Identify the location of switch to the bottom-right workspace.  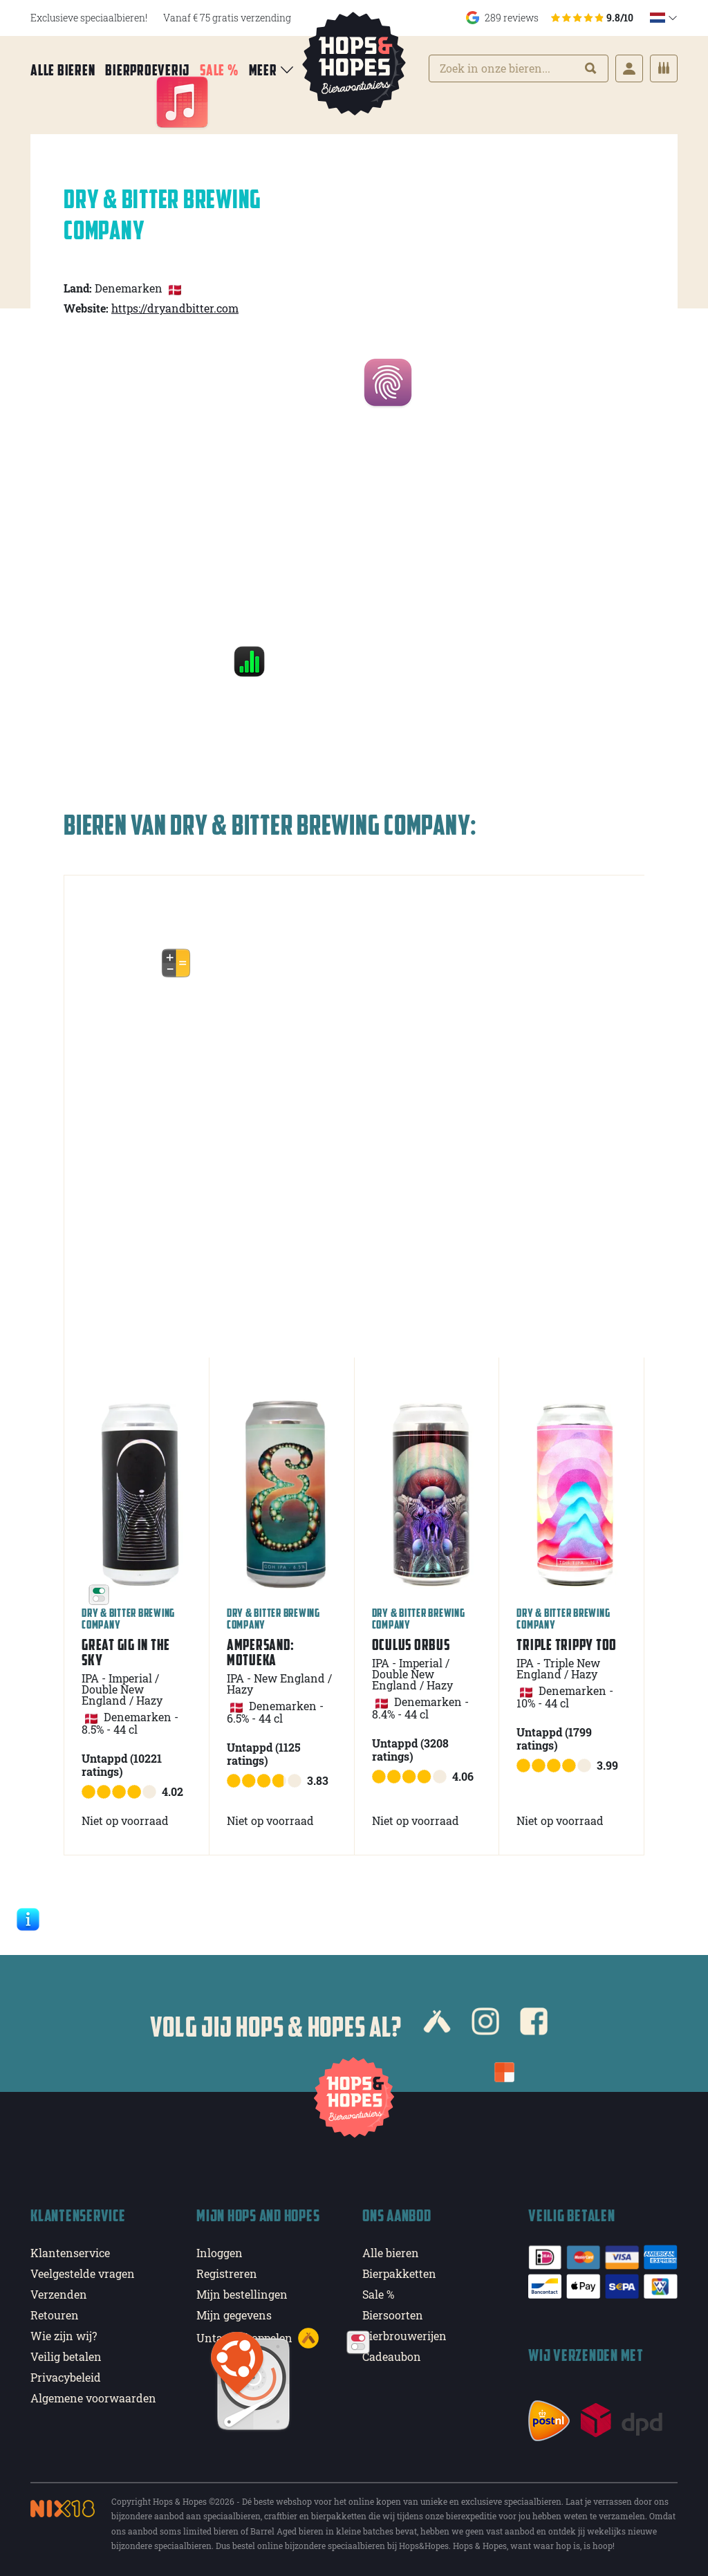
(504, 2072).